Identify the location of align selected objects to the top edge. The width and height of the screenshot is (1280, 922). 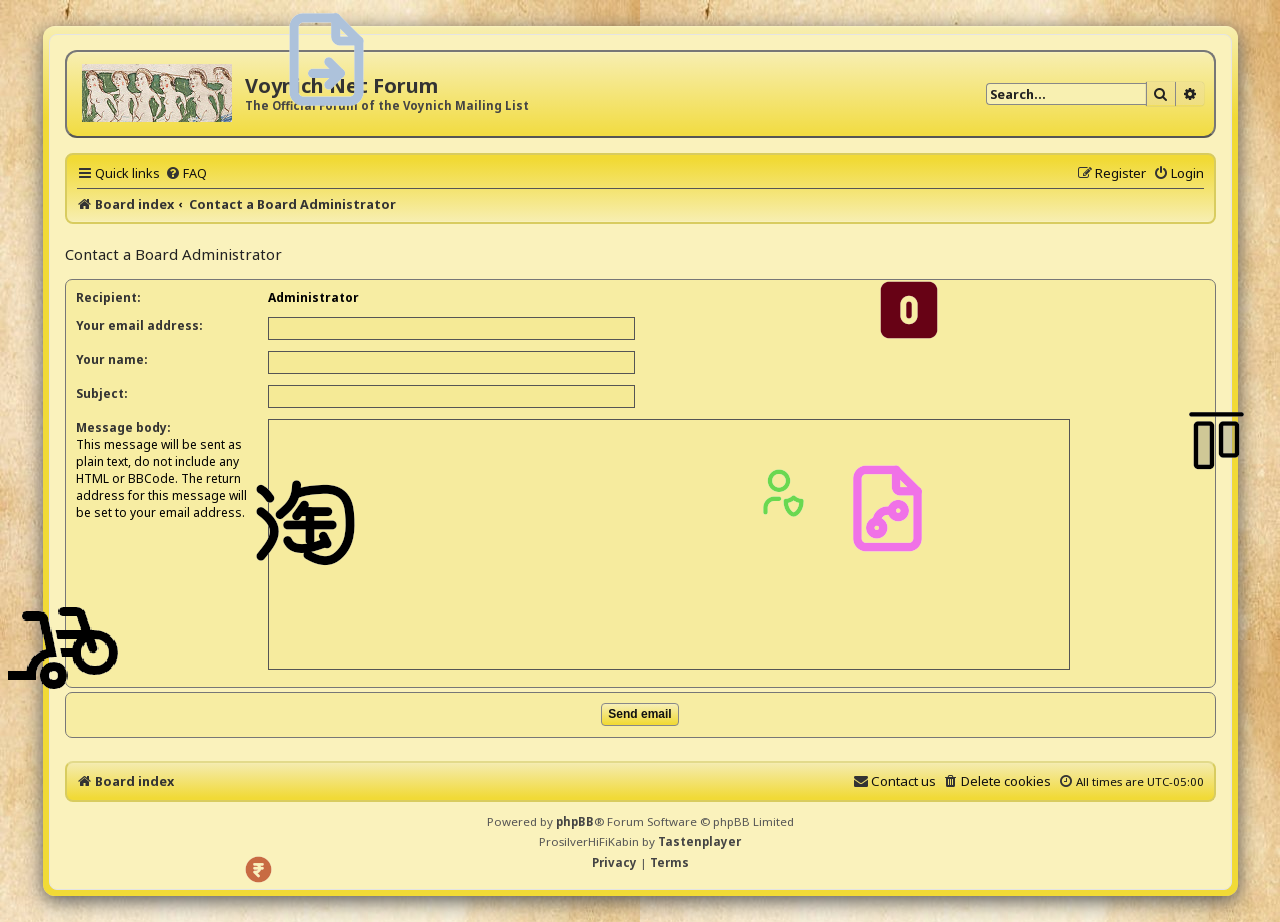
(1216, 439).